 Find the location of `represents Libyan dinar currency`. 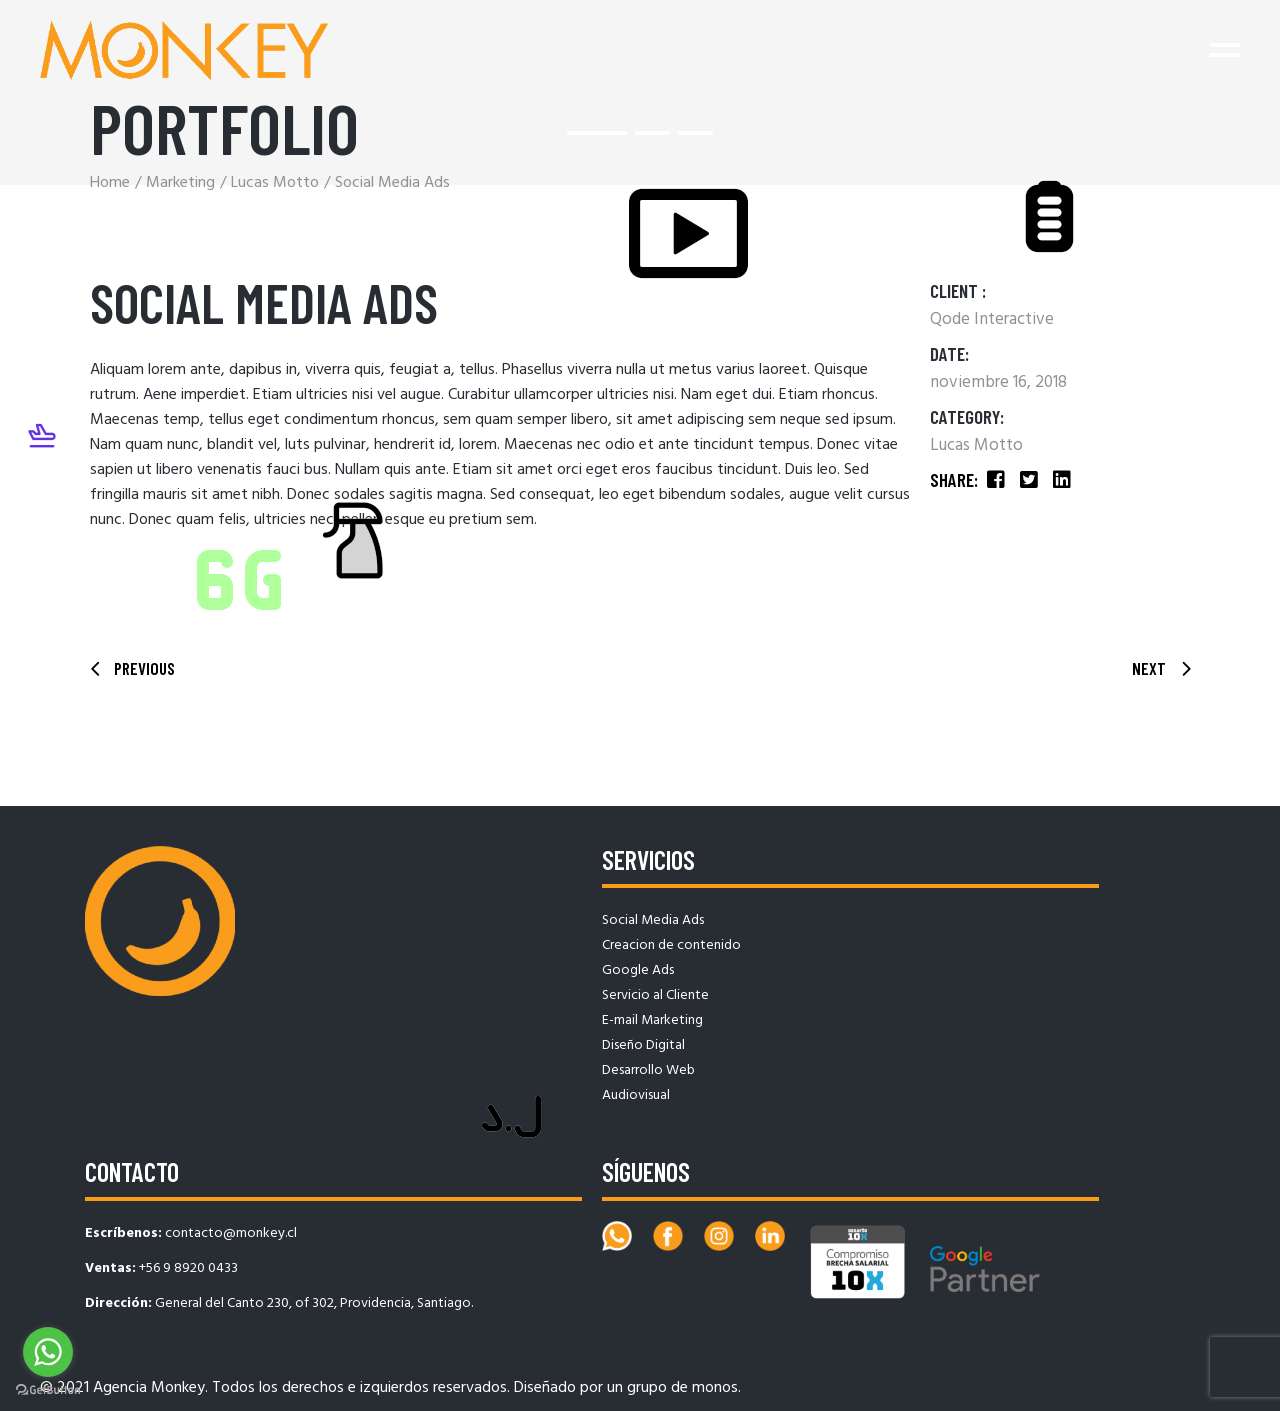

represents Libyan dinar currency is located at coordinates (511, 1119).